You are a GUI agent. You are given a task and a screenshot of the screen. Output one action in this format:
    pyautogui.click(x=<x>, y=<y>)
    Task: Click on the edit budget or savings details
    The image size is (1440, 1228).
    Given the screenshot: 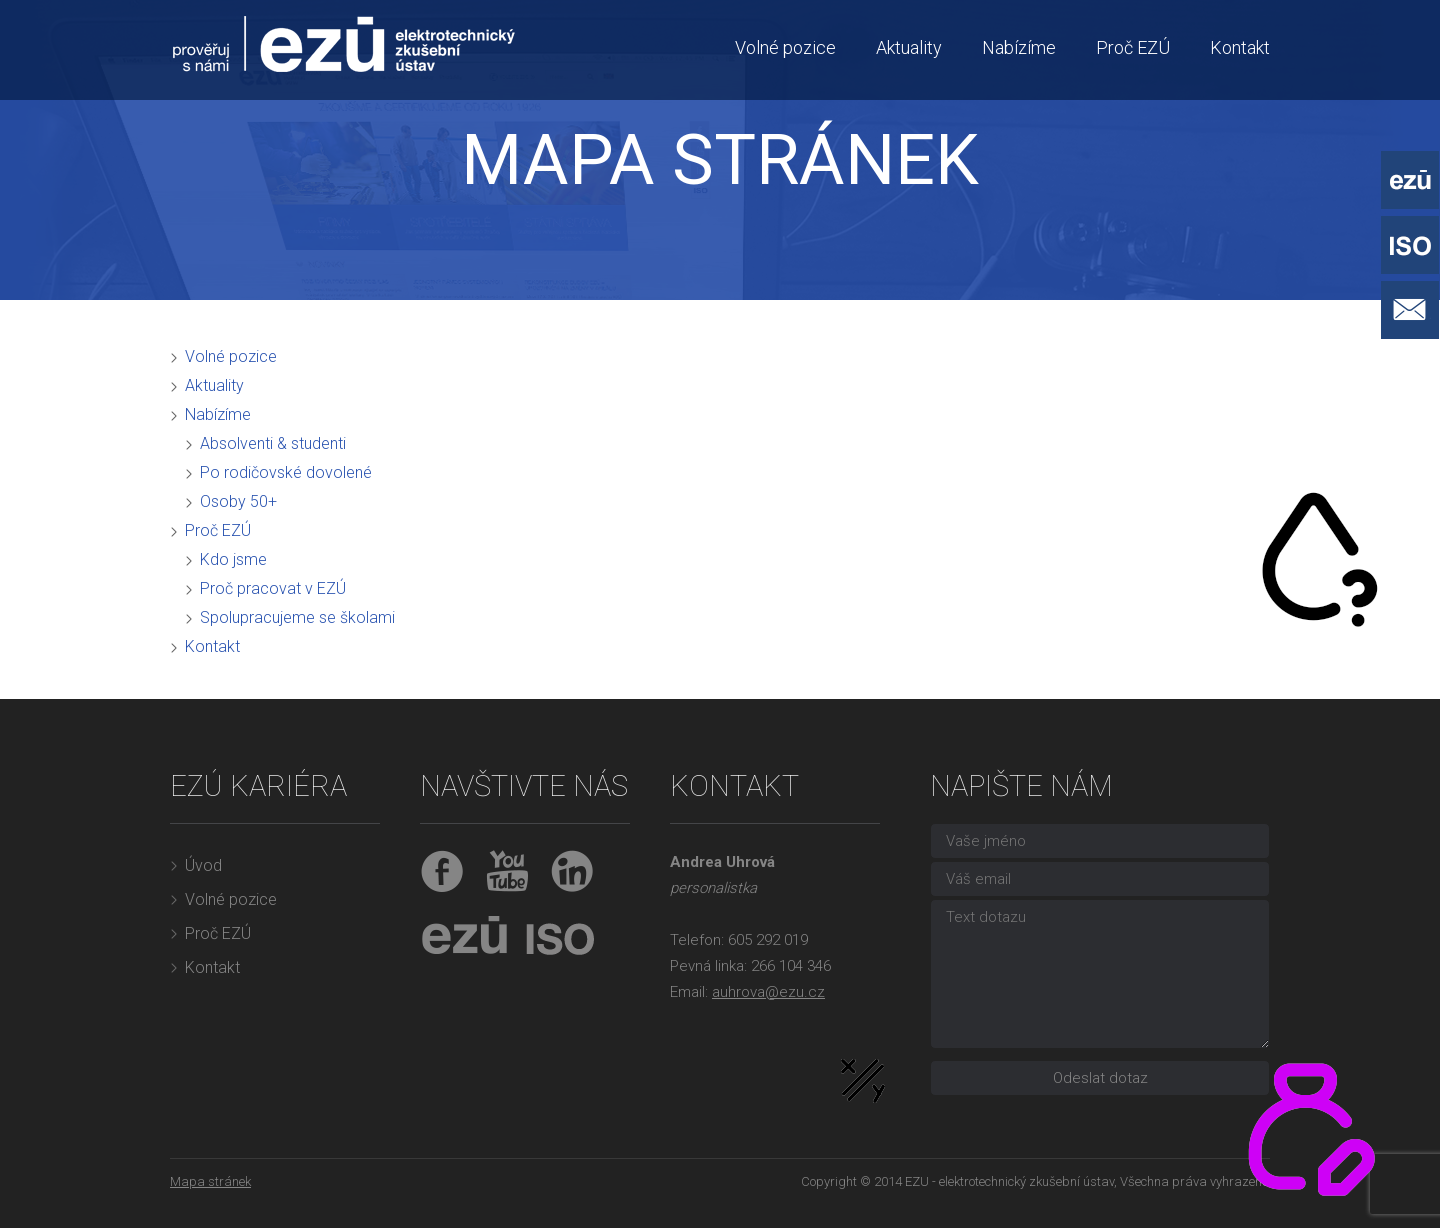 What is the action you would take?
    pyautogui.click(x=1305, y=1126)
    